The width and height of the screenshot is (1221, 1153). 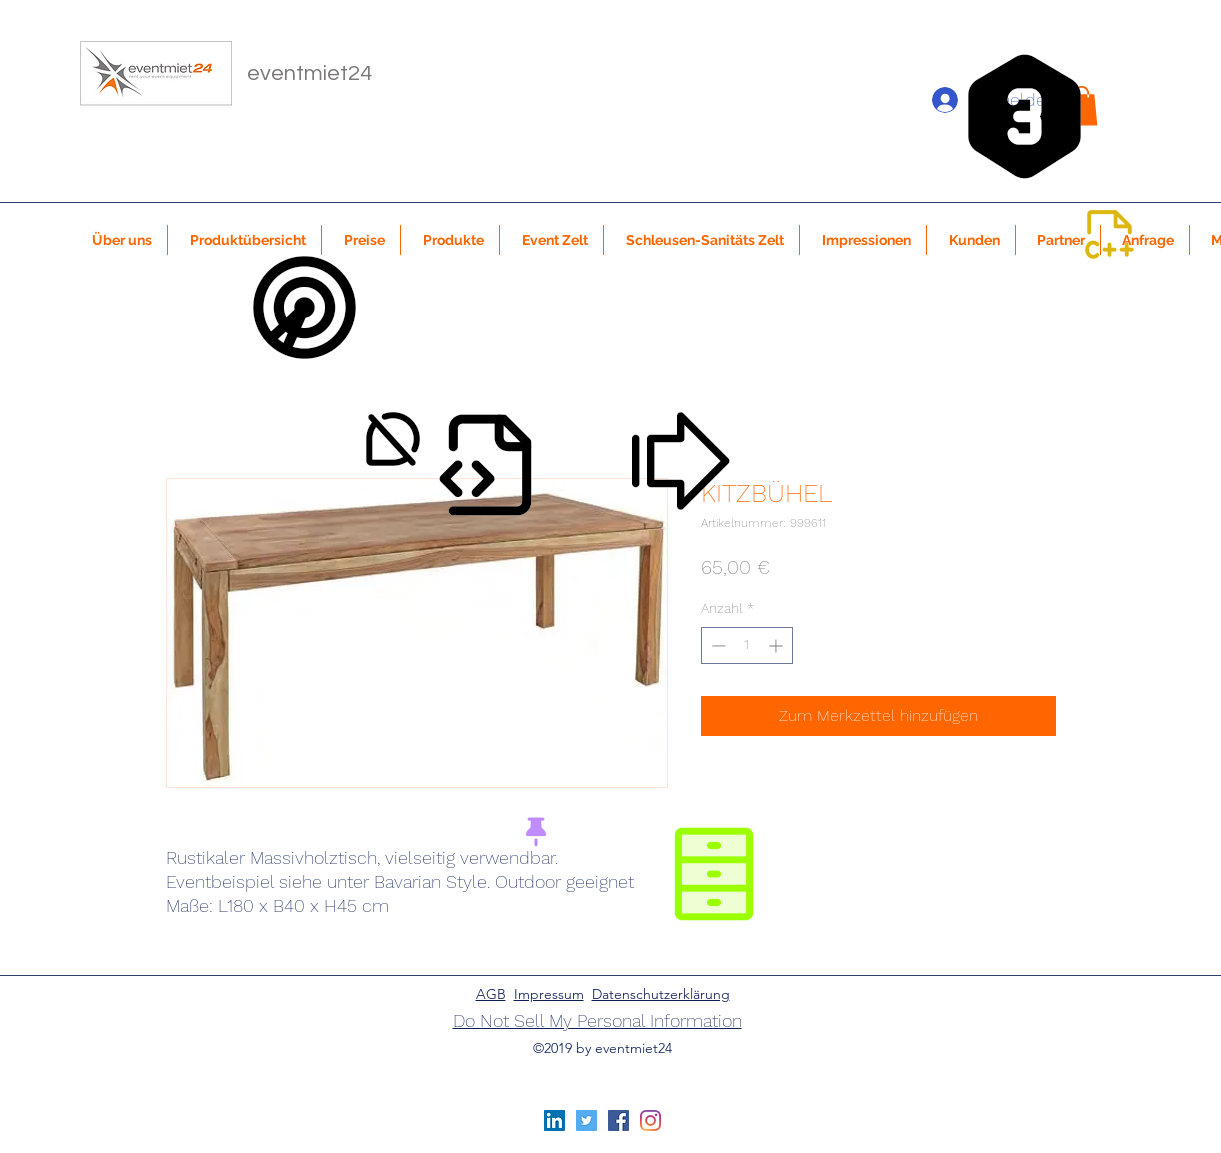 I want to click on go to next step or continue forward, so click(x=677, y=461).